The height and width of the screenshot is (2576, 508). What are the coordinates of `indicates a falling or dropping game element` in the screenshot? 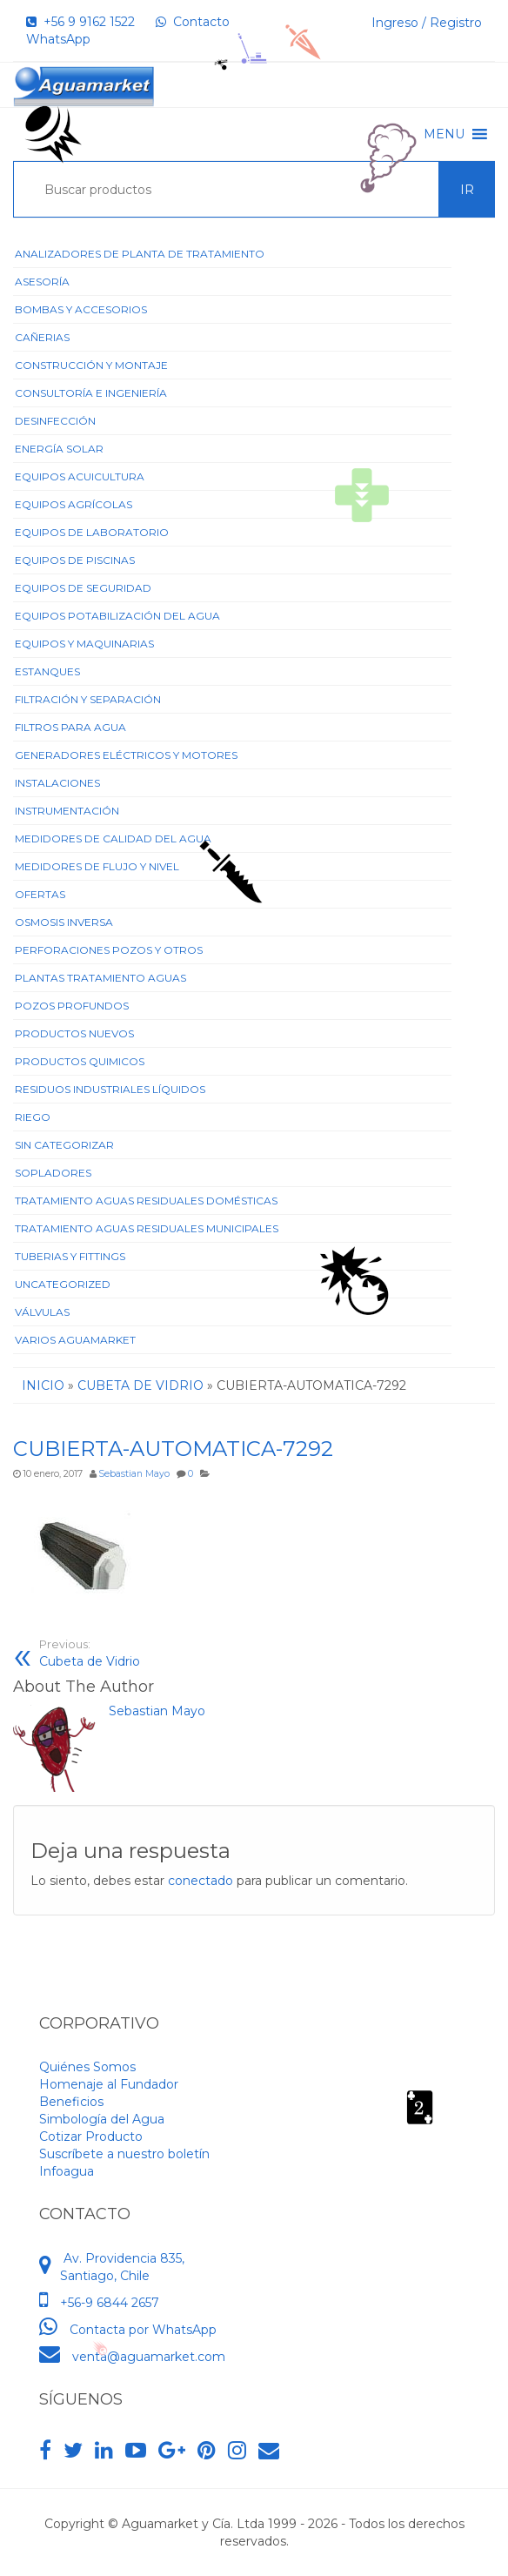 It's located at (100, 2348).